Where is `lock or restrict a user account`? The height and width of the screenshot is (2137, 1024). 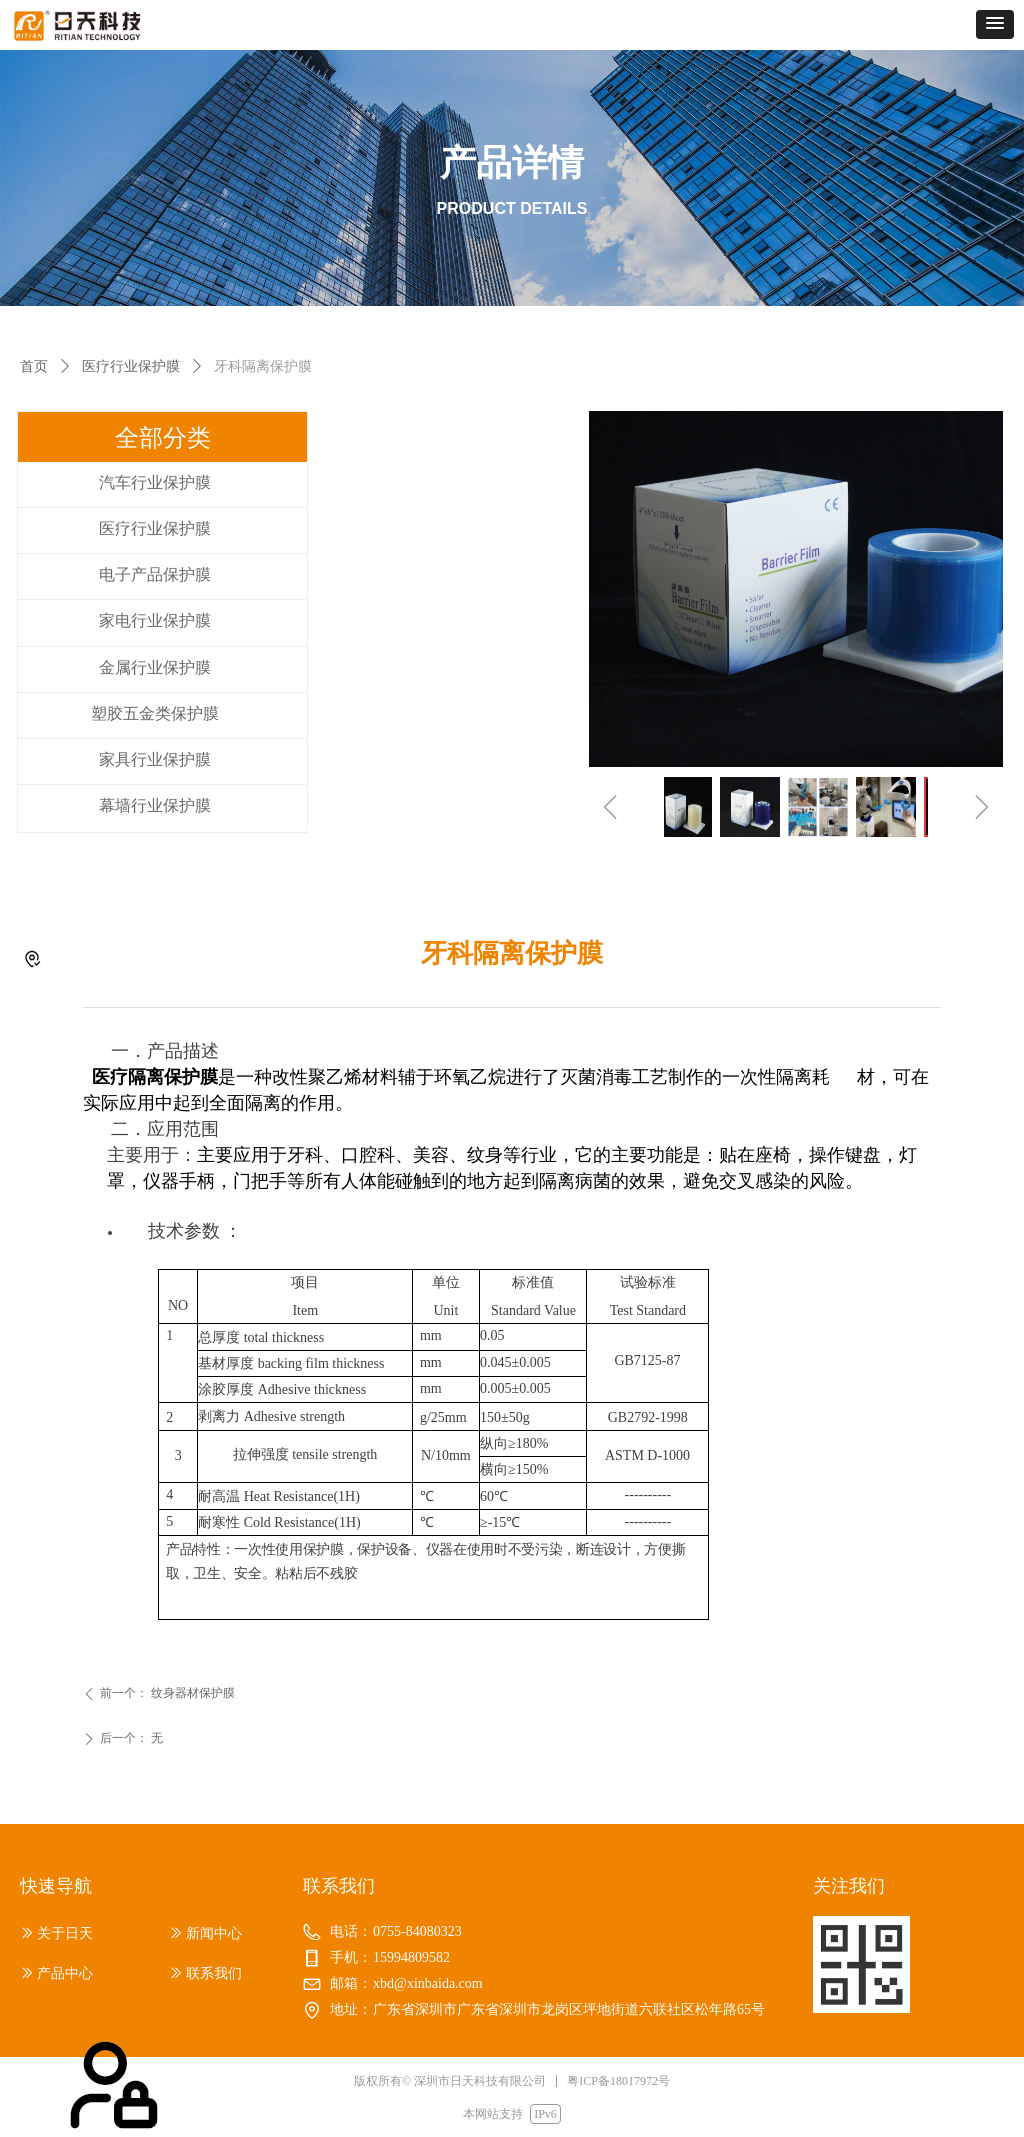 lock or restrict a user account is located at coordinates (114, 2085).